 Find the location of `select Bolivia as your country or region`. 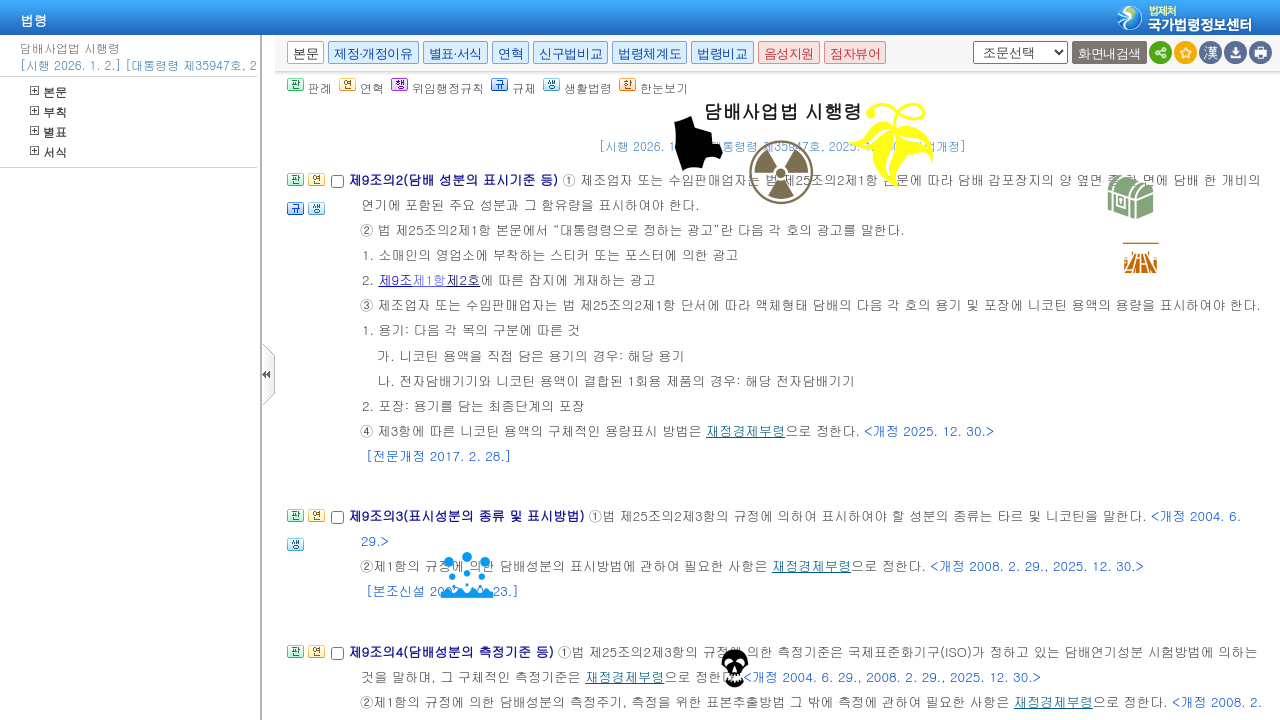

select Bolivia as your country or region is located at coordinates (698, 143).